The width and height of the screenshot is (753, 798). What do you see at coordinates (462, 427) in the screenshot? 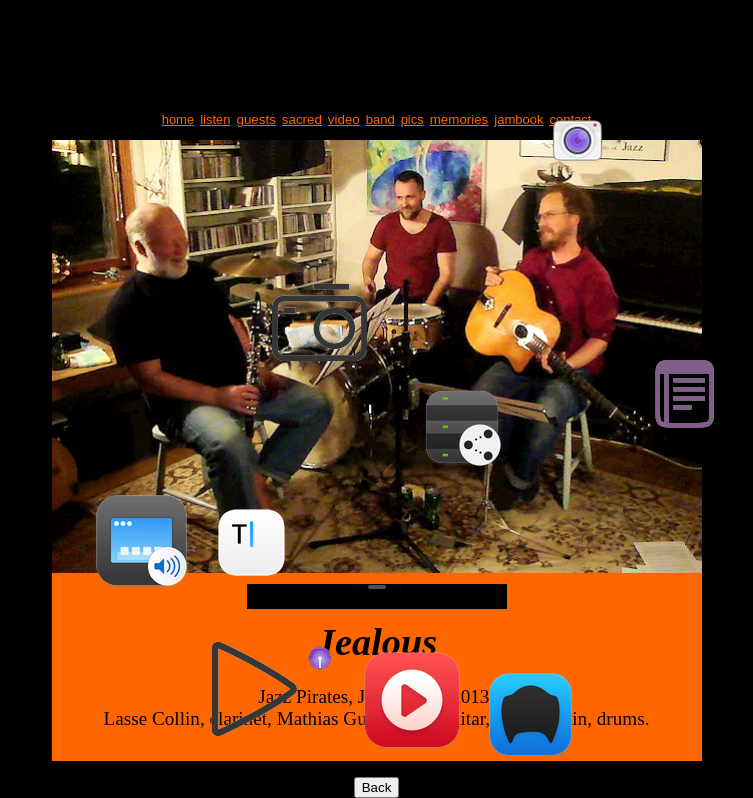
I see `configure network server sharing settings` at bounding box center [462, 427].